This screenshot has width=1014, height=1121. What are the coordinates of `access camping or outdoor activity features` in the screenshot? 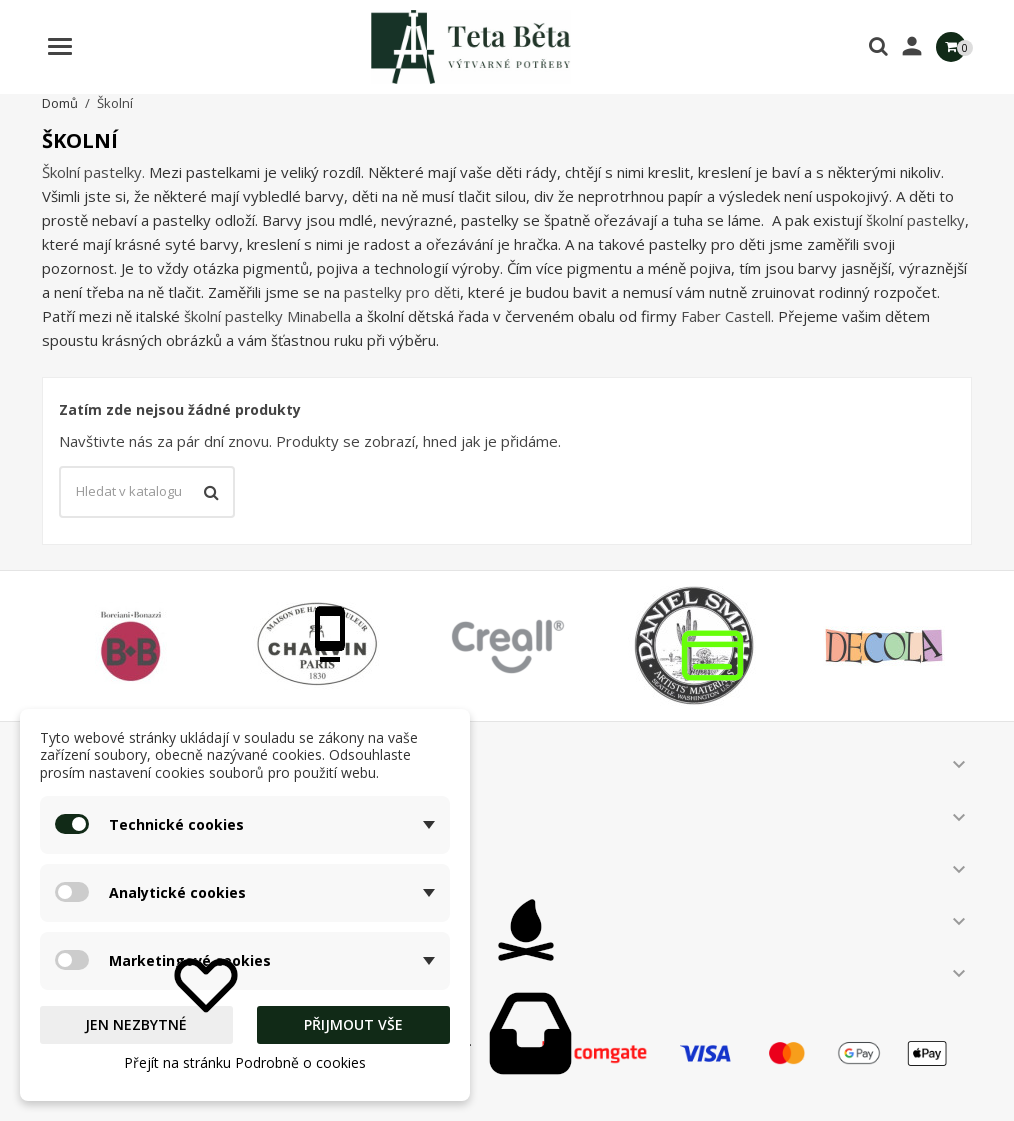 It's located at (526, 930).